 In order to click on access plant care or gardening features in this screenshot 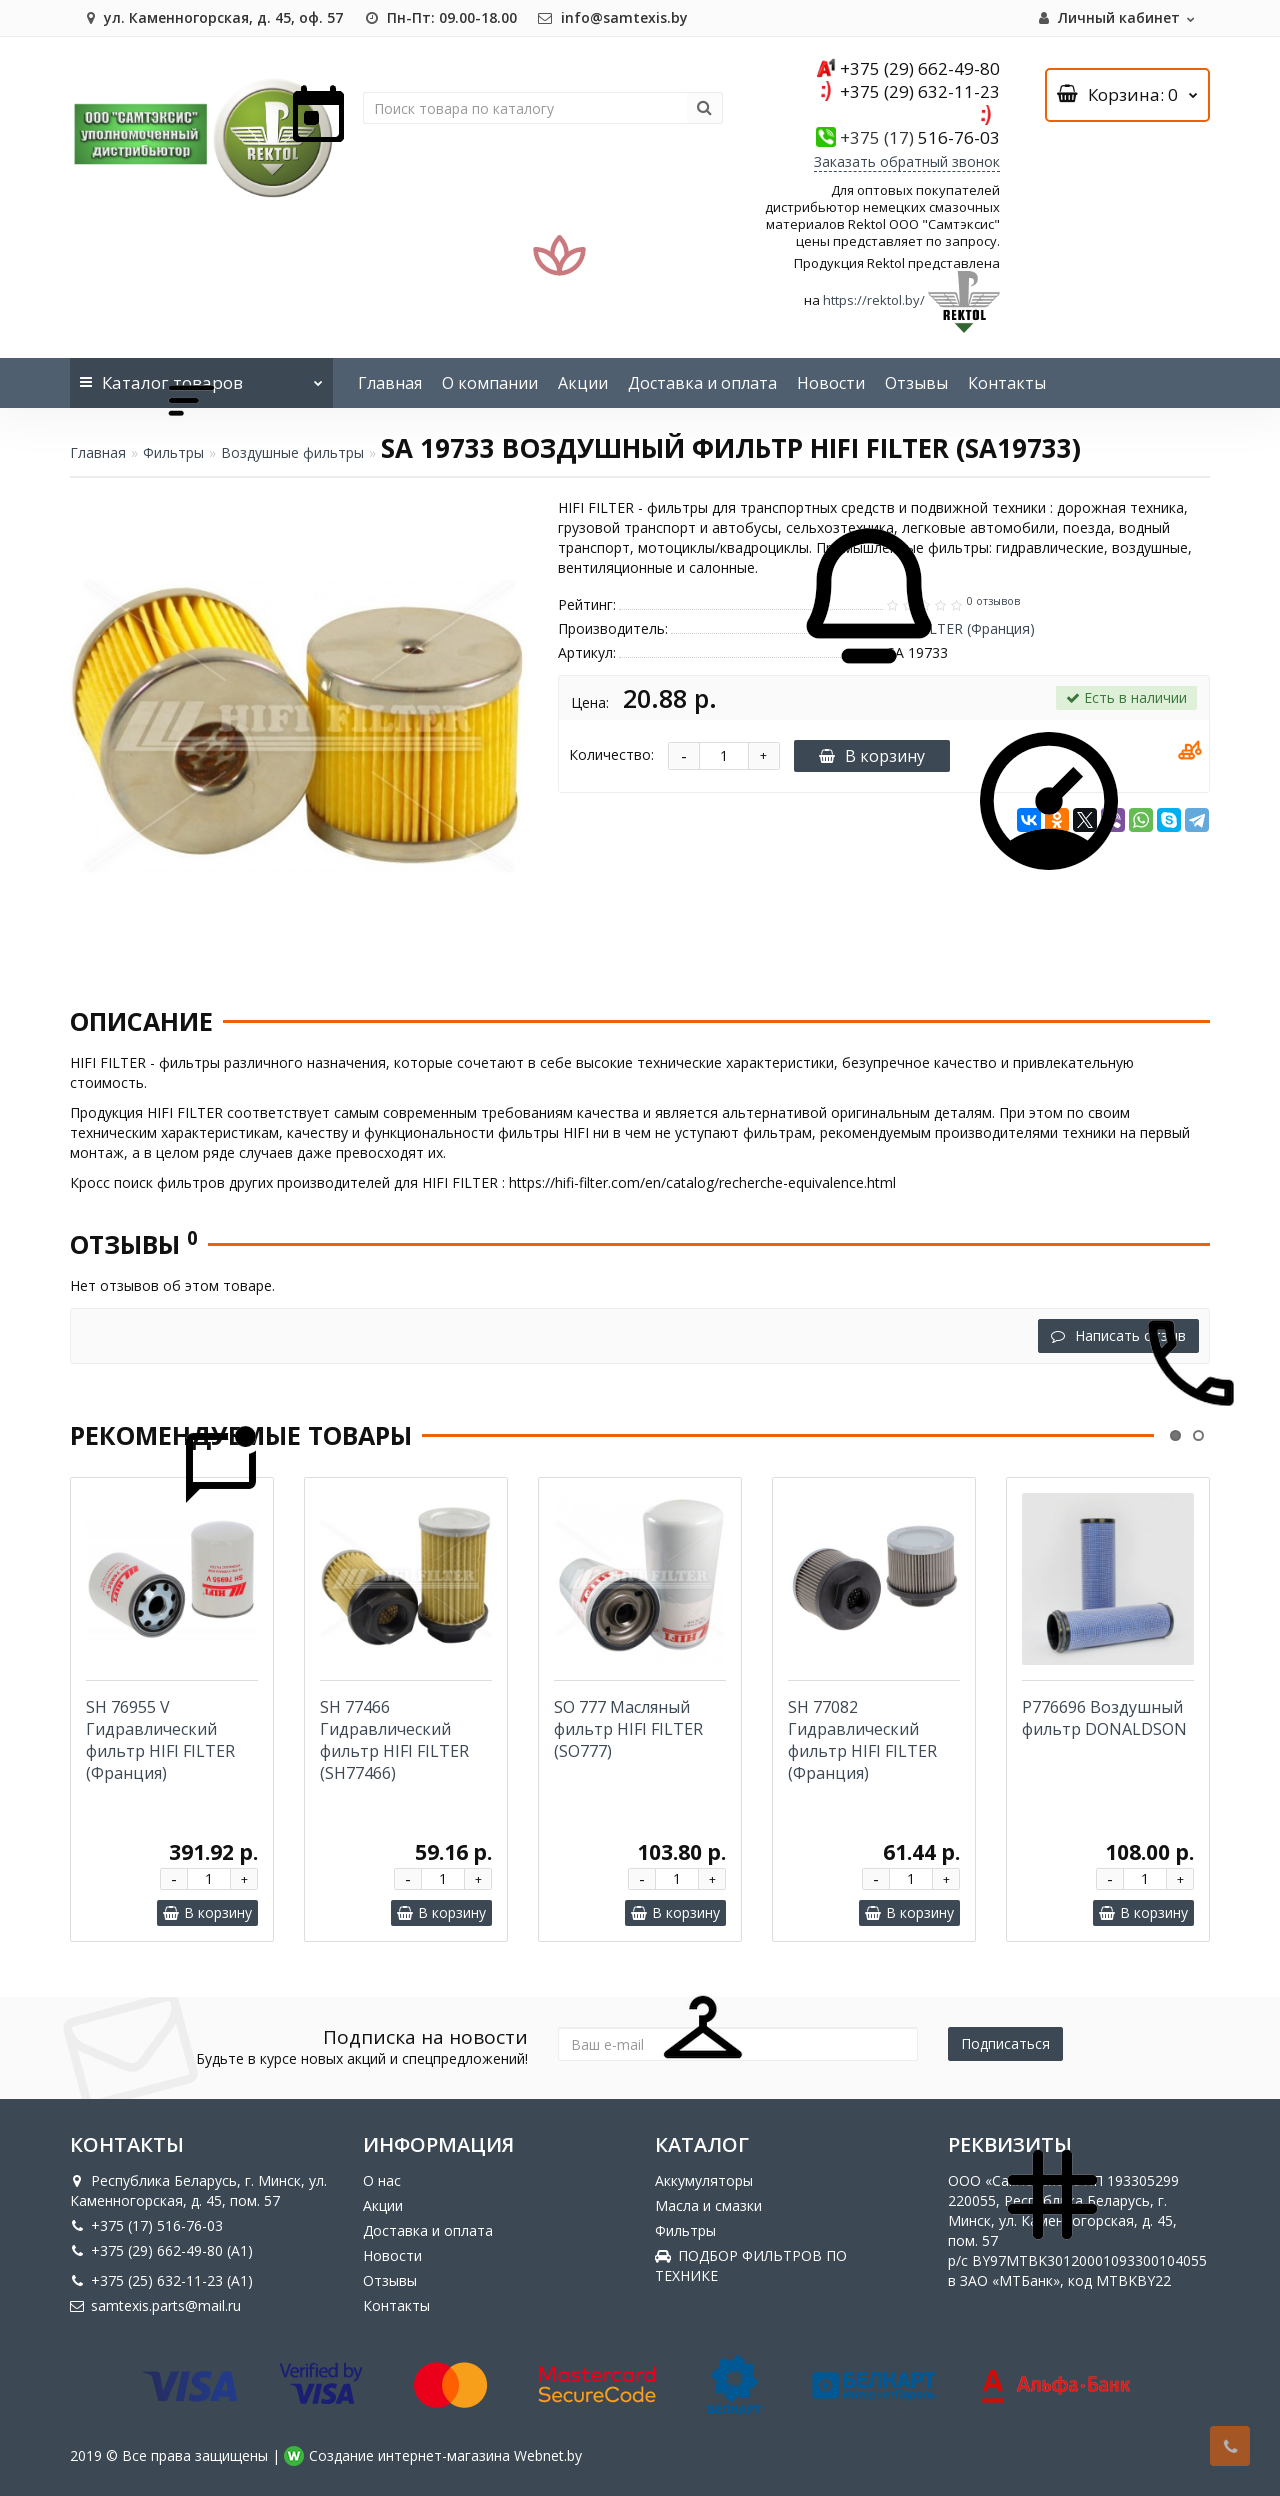, I will do `click(559, 256)`.